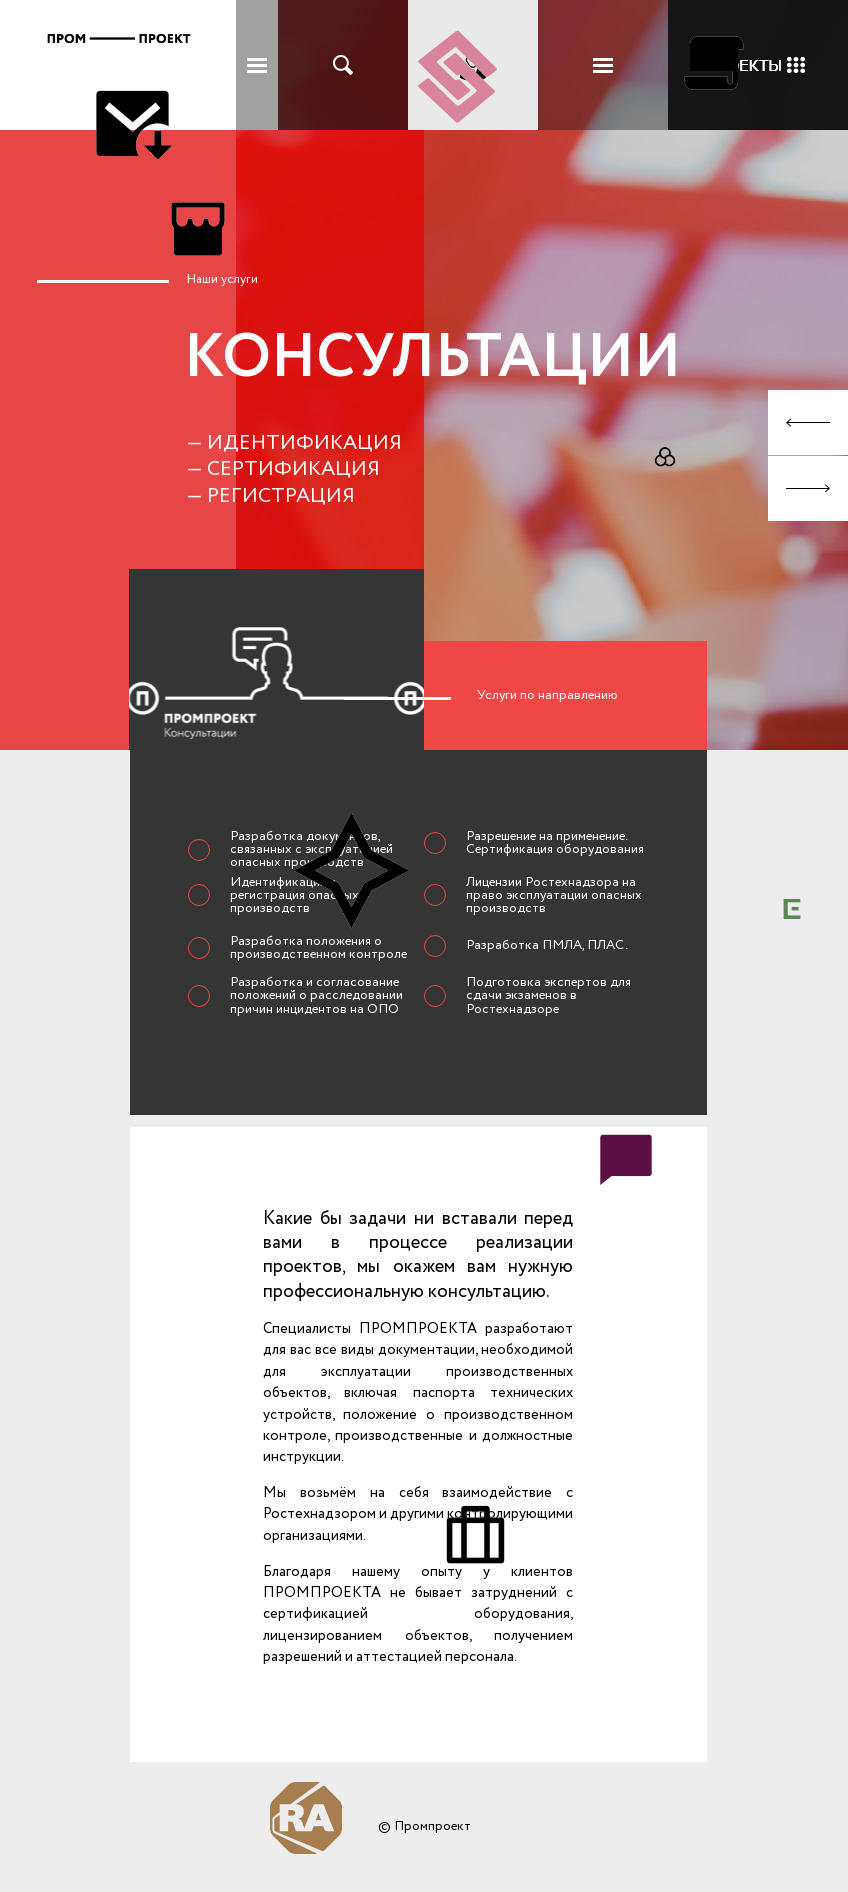 The width and height of the screenshot is (848, 1892). Describe the element at coordinates (198, 229) in the screenshot. I see `access the online store or marketplace` at that location.